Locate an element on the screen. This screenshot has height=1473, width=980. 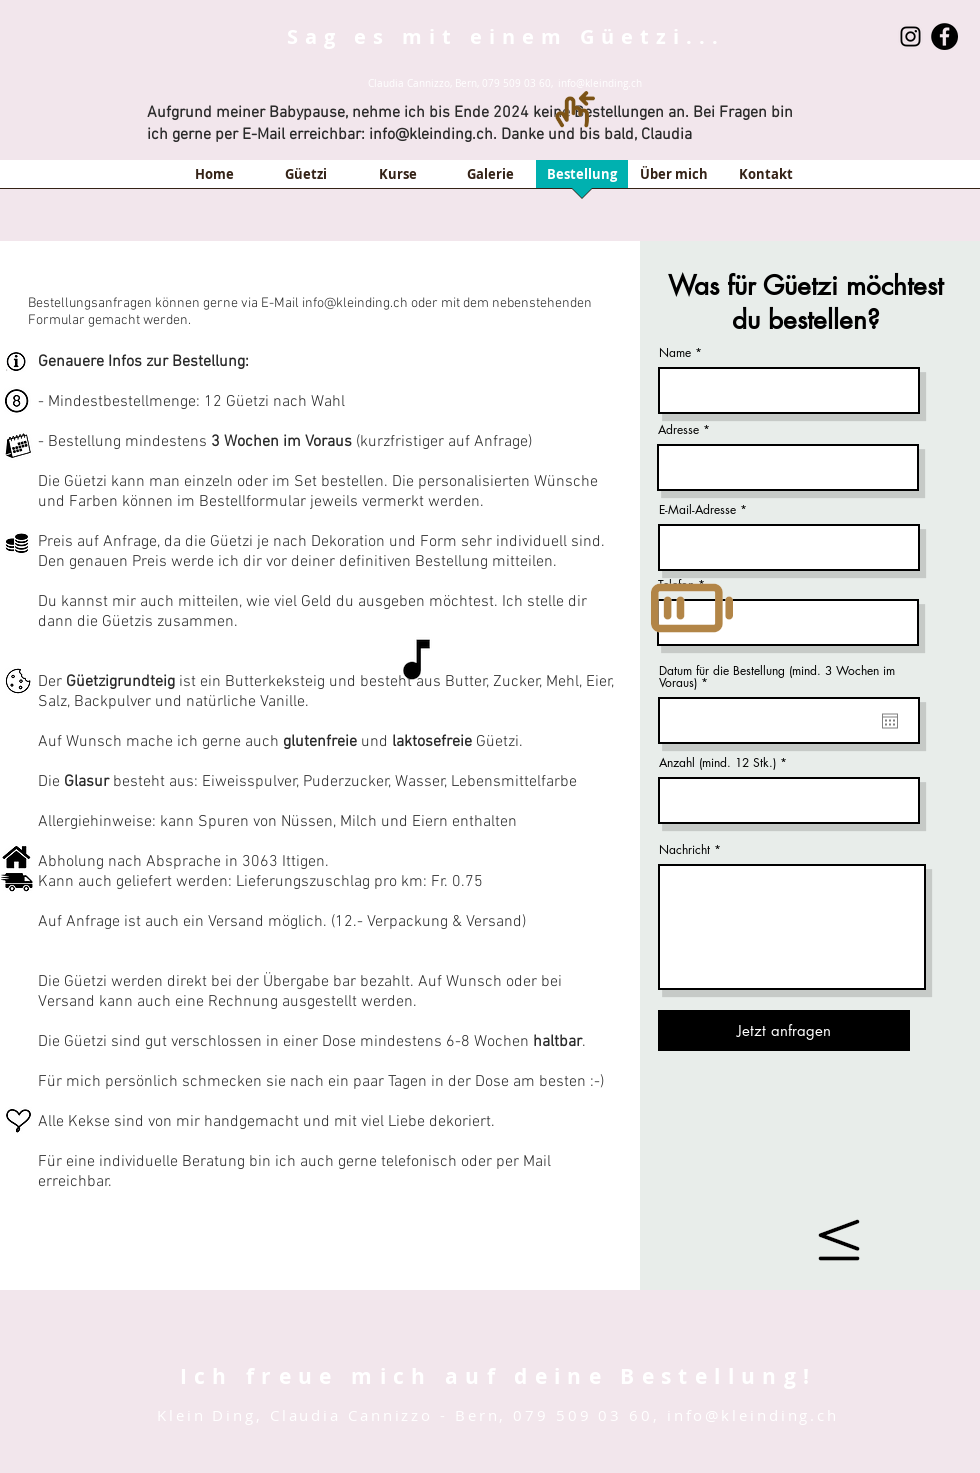
play or access audio content is located at coordinates (416, 659).